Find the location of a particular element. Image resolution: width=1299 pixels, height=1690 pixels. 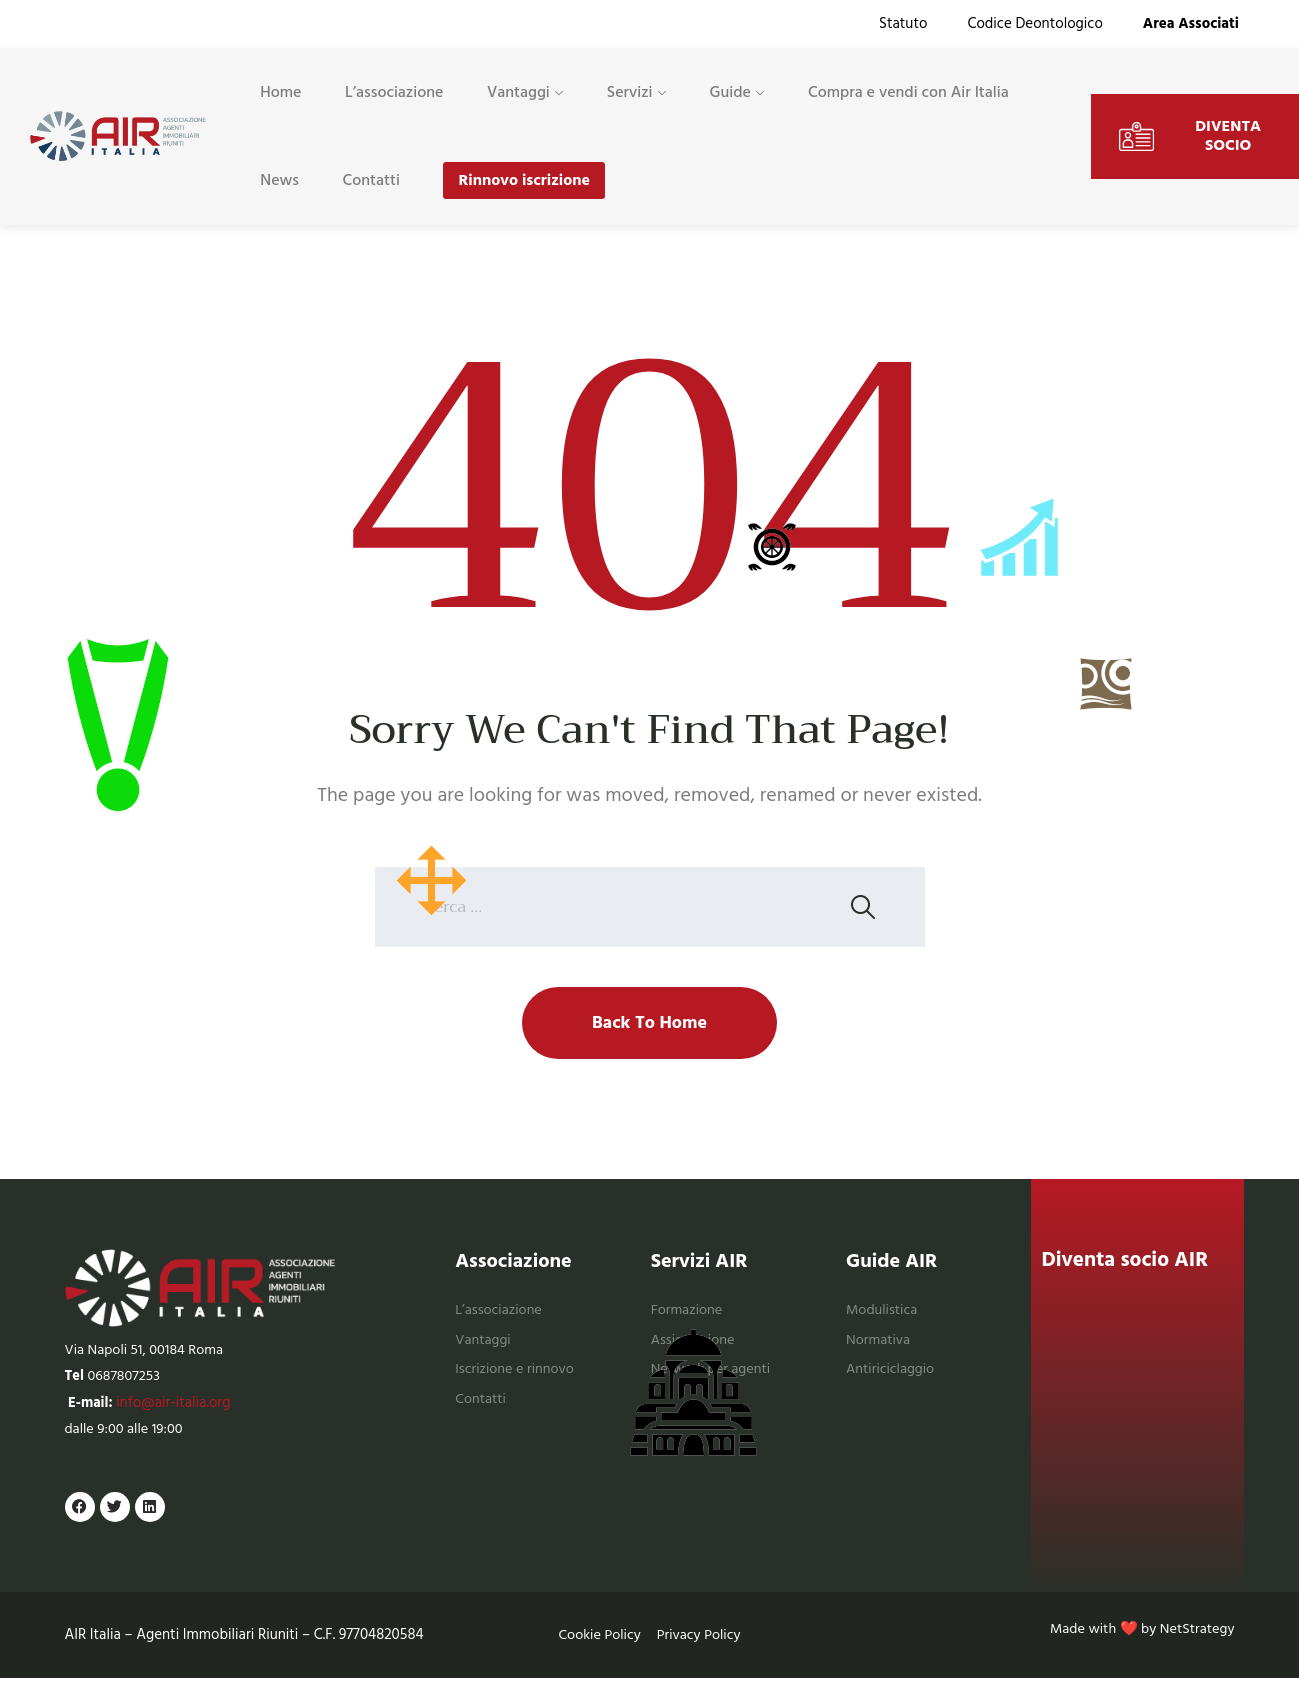

tarot card: the wheel of fortune is located at coordinates (772, 547).